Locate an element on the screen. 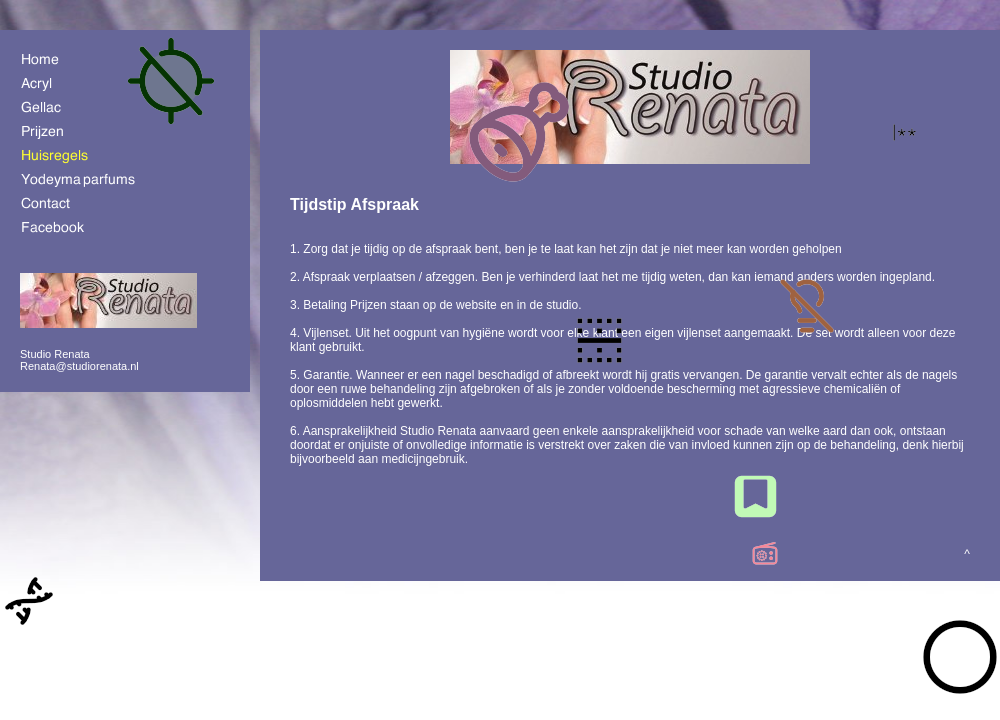 The image size is (1000, 720). turn off lights or disable lighting is located at coordinates (807, 306).